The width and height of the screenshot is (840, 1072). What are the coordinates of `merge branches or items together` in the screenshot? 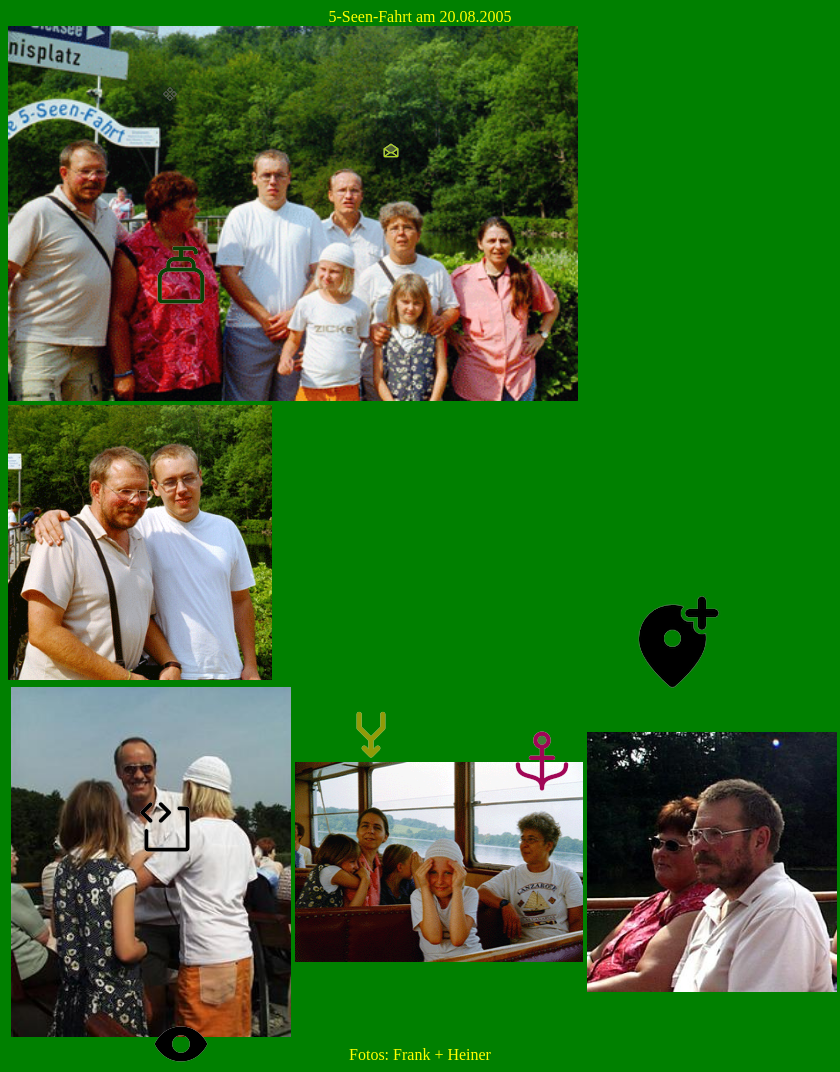 It's located at (371, 733).